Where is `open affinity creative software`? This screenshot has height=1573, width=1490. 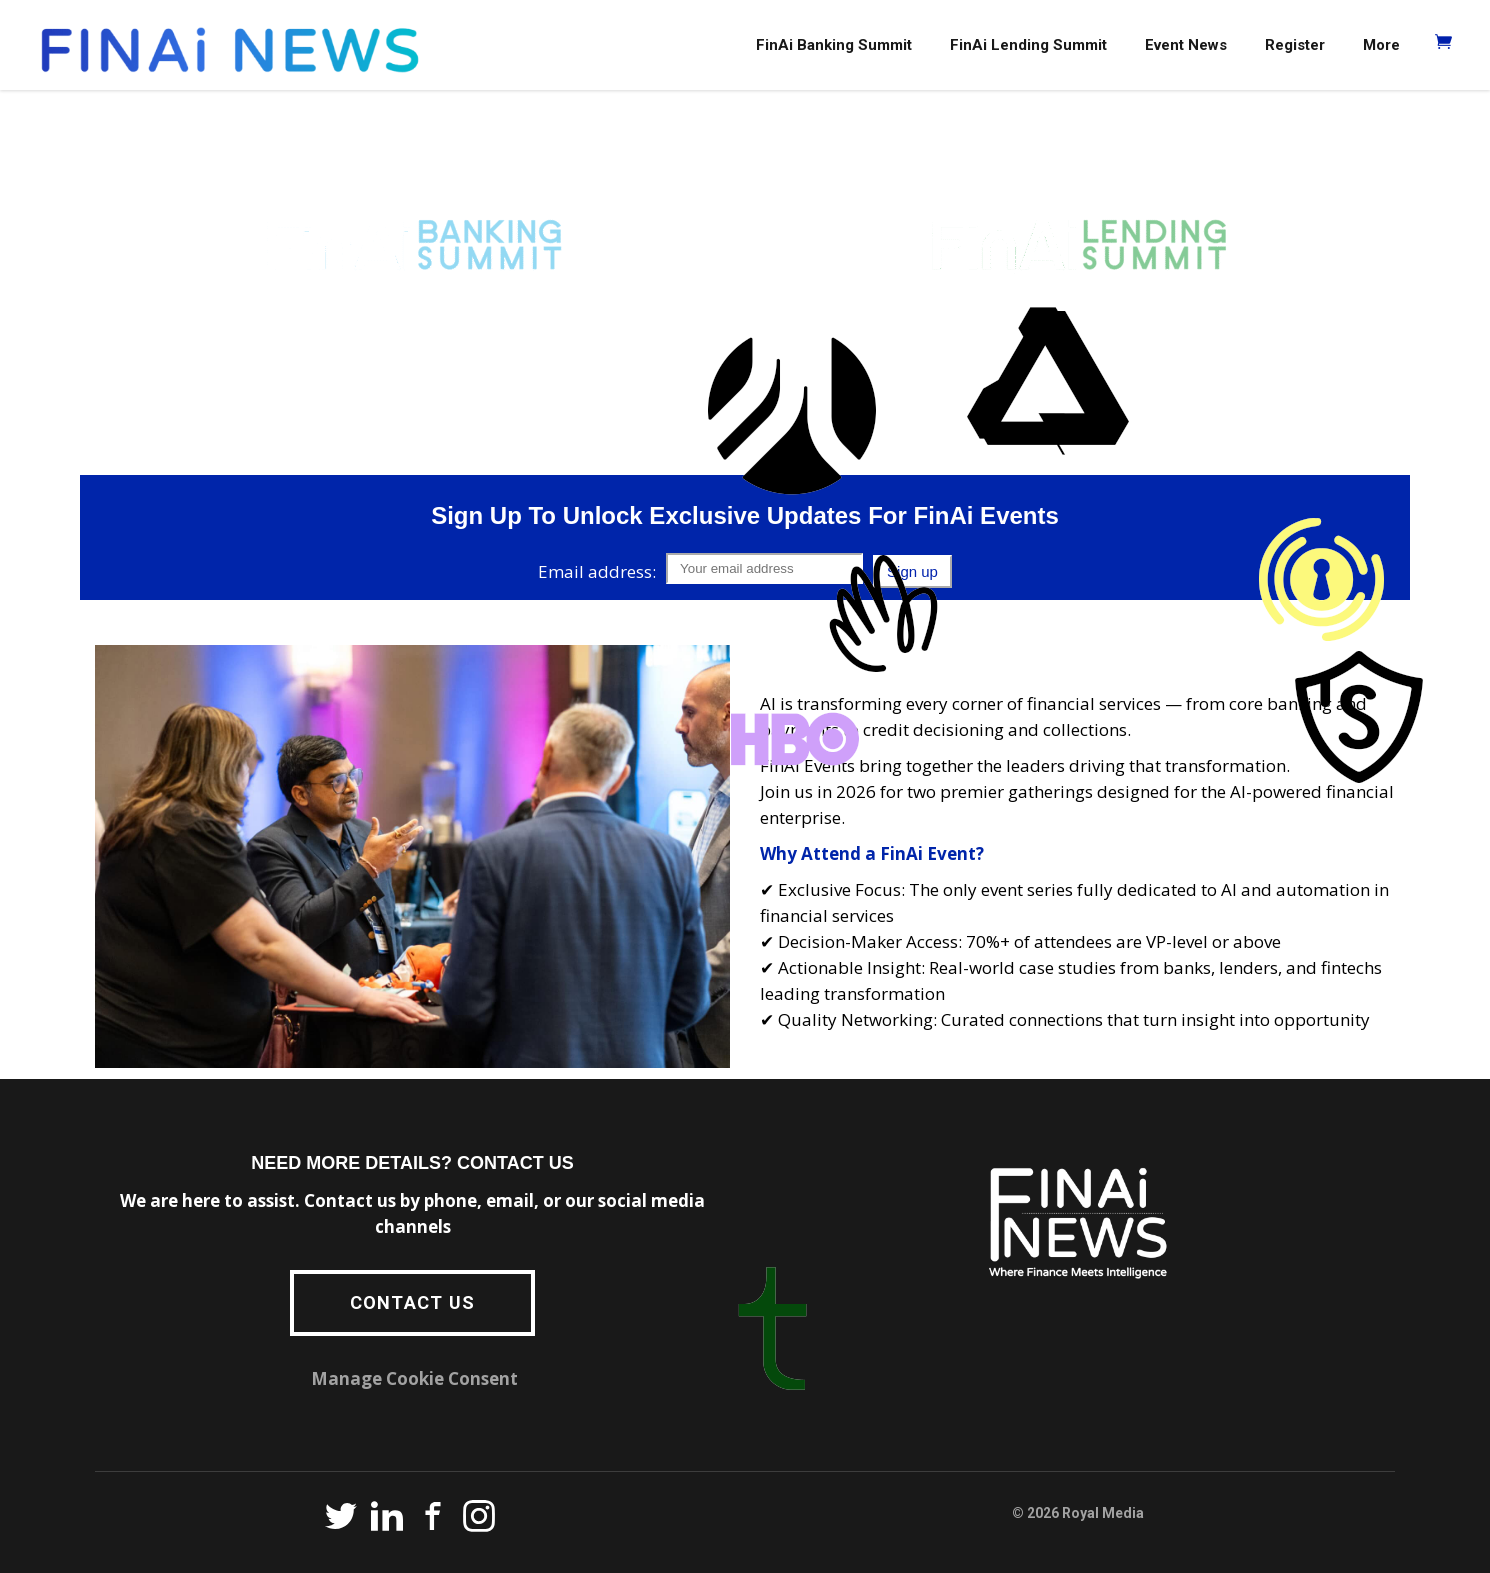
open affinity creative software is located at coordinates (1048, 381).